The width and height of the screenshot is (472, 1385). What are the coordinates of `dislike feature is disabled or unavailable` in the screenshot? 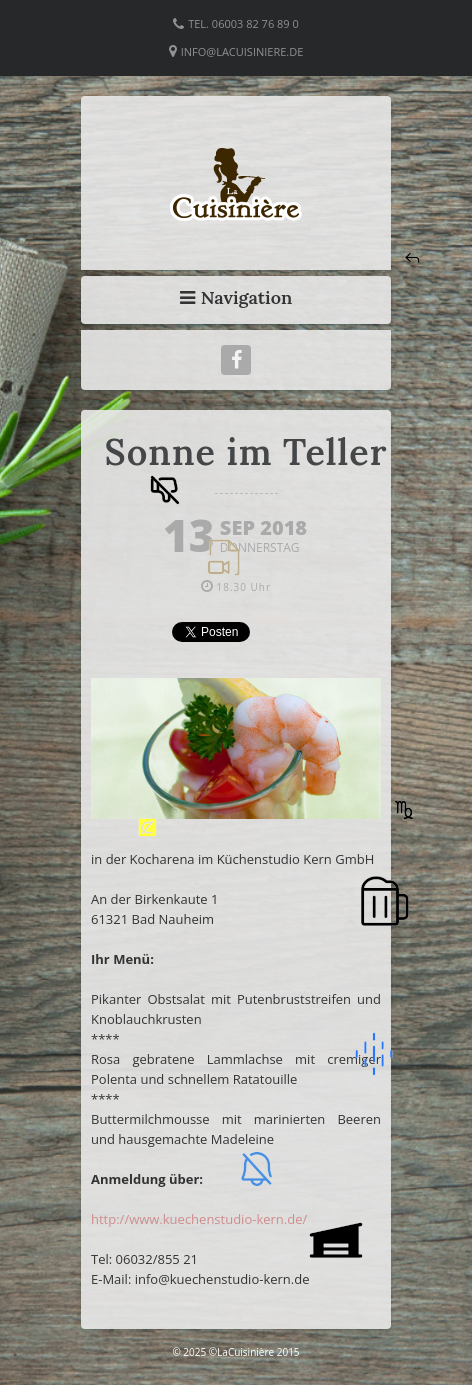 It's located at (165, 490).